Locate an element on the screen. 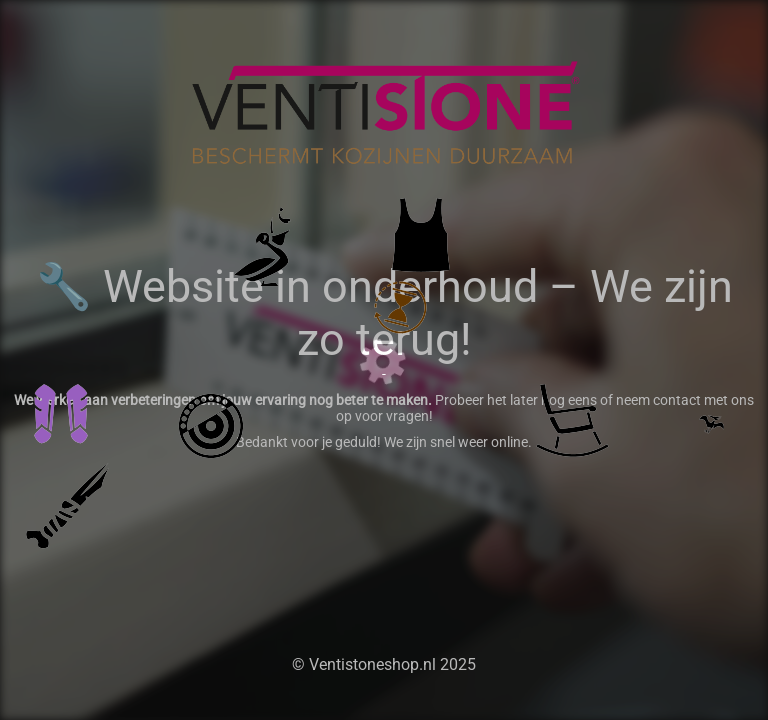 This screenshot has width=768, height=720. abstract game ability or skill icon is located at coordinates (211, 426).